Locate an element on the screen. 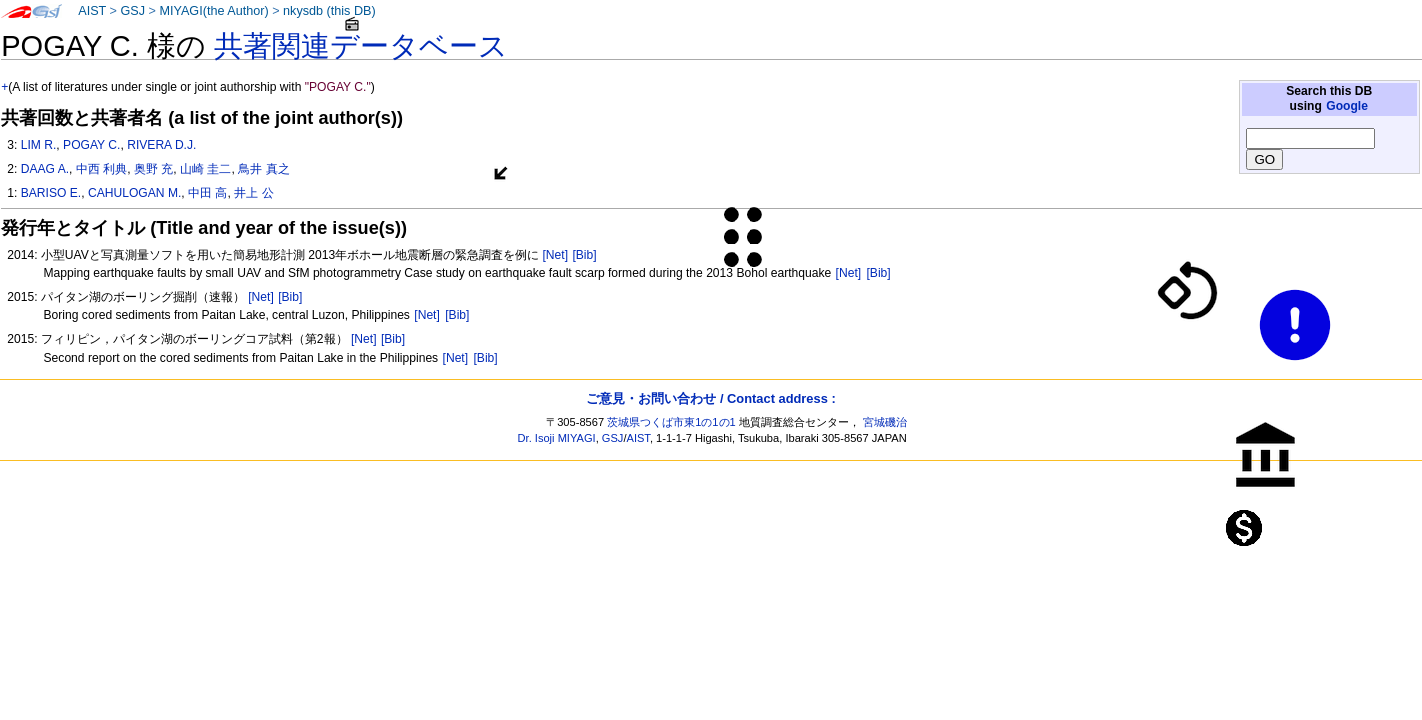 Image resolution: width=1422 pixels, height=720 pixels. rotate image 90 degrees counterclockwise is located at coordinates (1188, 290).